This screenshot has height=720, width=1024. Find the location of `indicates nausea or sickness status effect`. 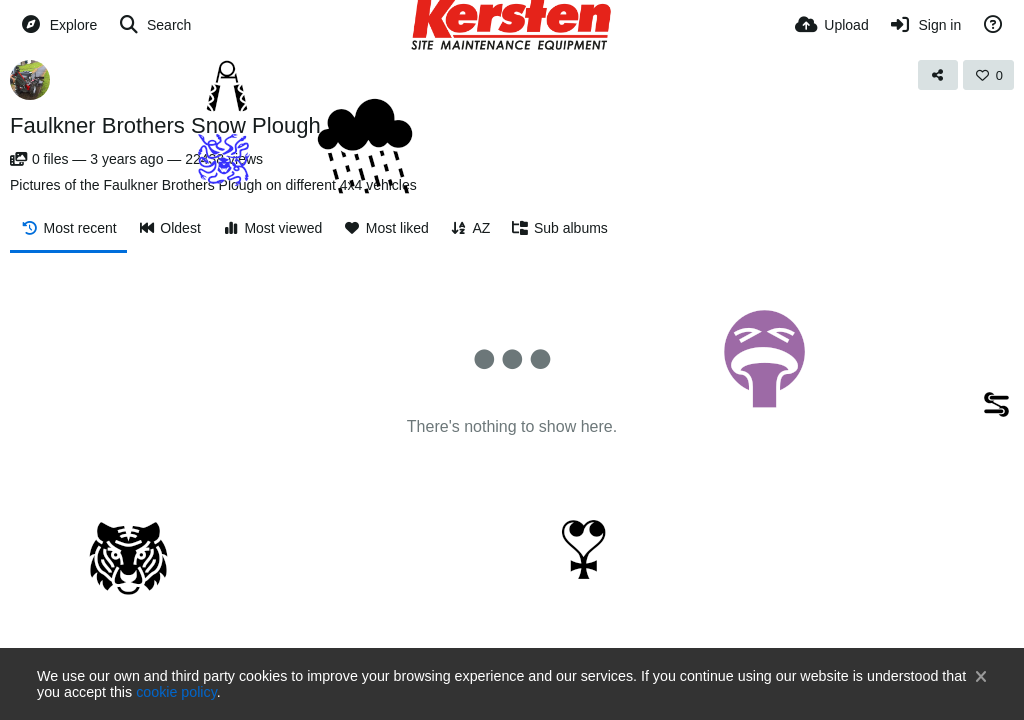

indicates nausea or sickness status effect is located at coordinates (764, 358).